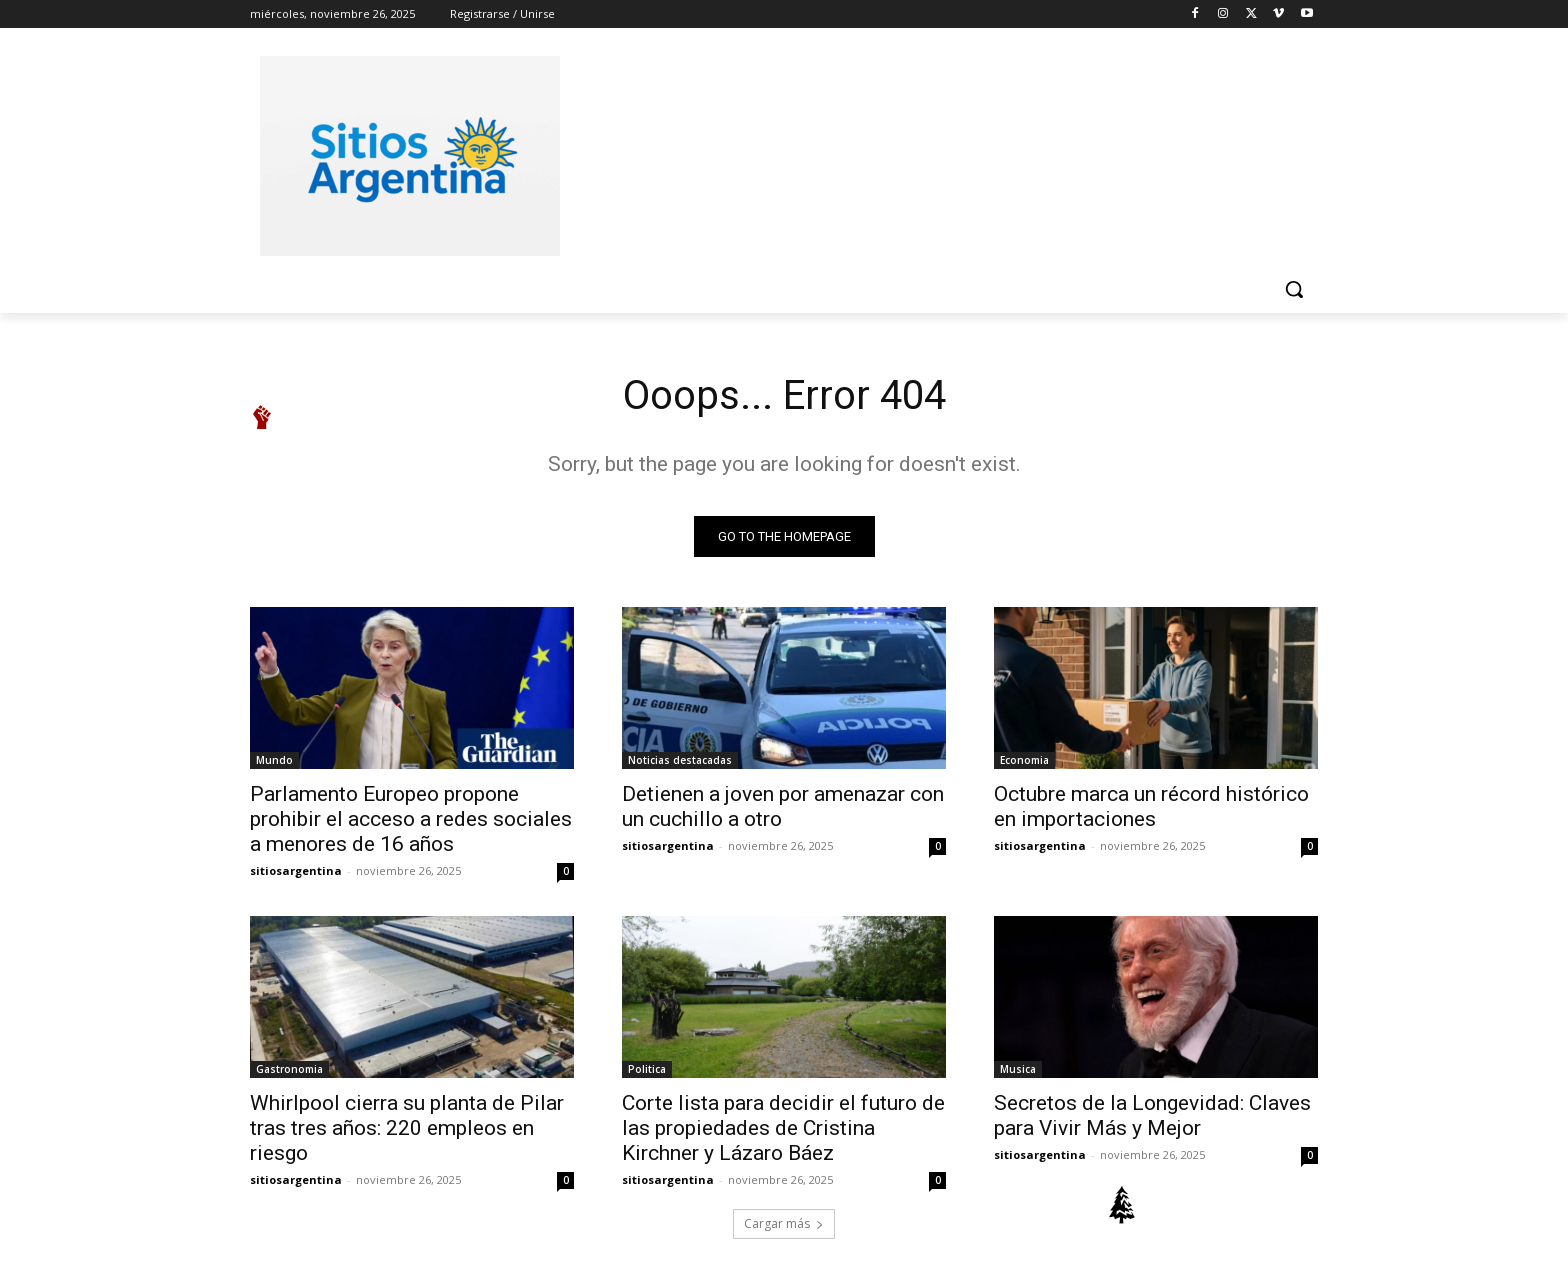 The image size is (1568, 1287). Describe the element at coordinates (262, 417) in the screenshot. I see `indicates strength or power action in a game` at that location.